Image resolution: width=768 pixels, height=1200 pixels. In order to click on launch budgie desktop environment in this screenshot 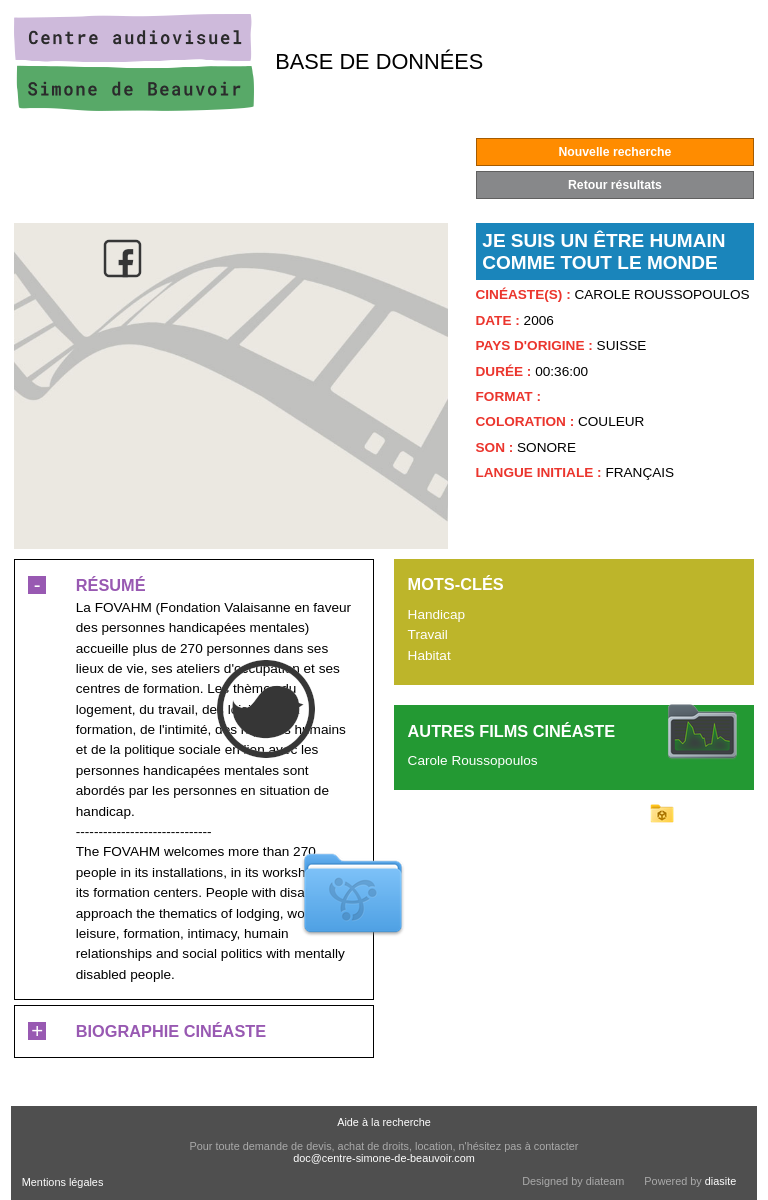, I will do `click(266, 709)`.